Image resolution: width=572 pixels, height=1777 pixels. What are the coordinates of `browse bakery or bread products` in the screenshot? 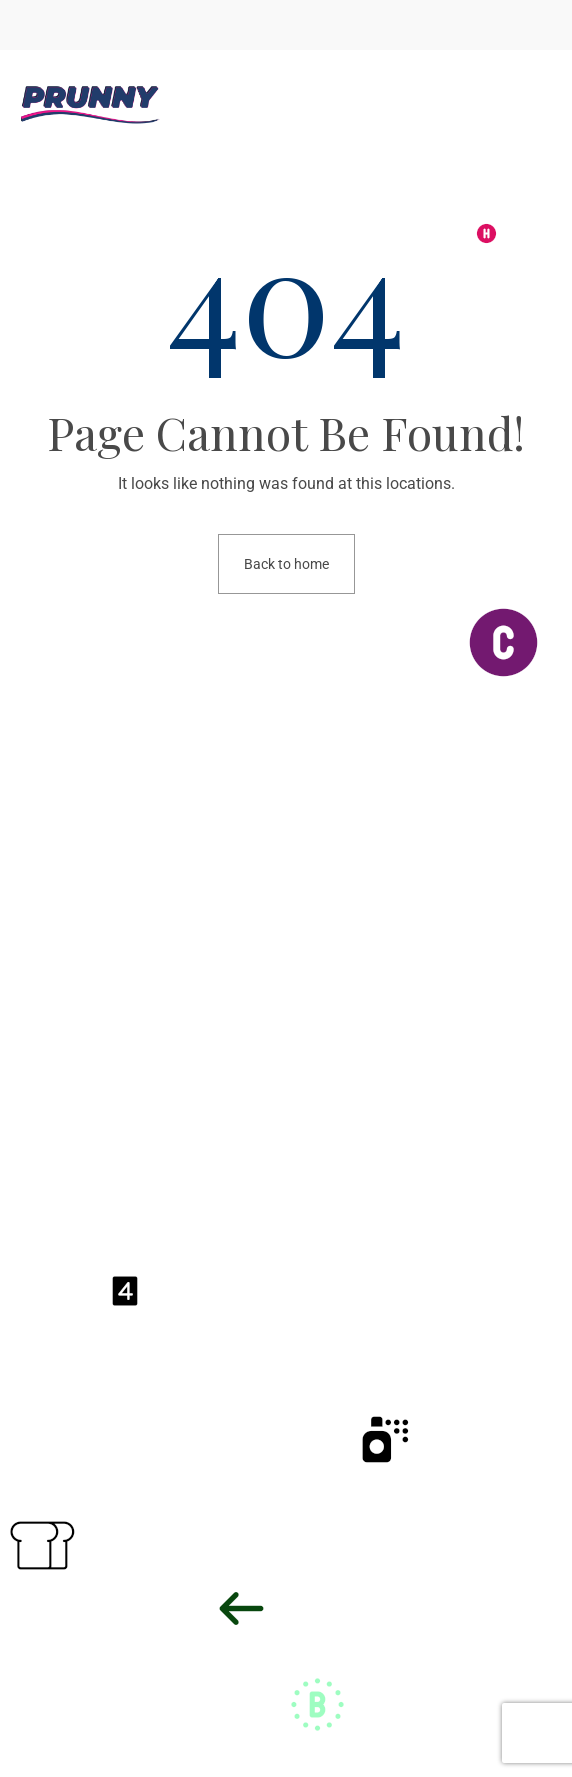 It's located at (43, 1545).